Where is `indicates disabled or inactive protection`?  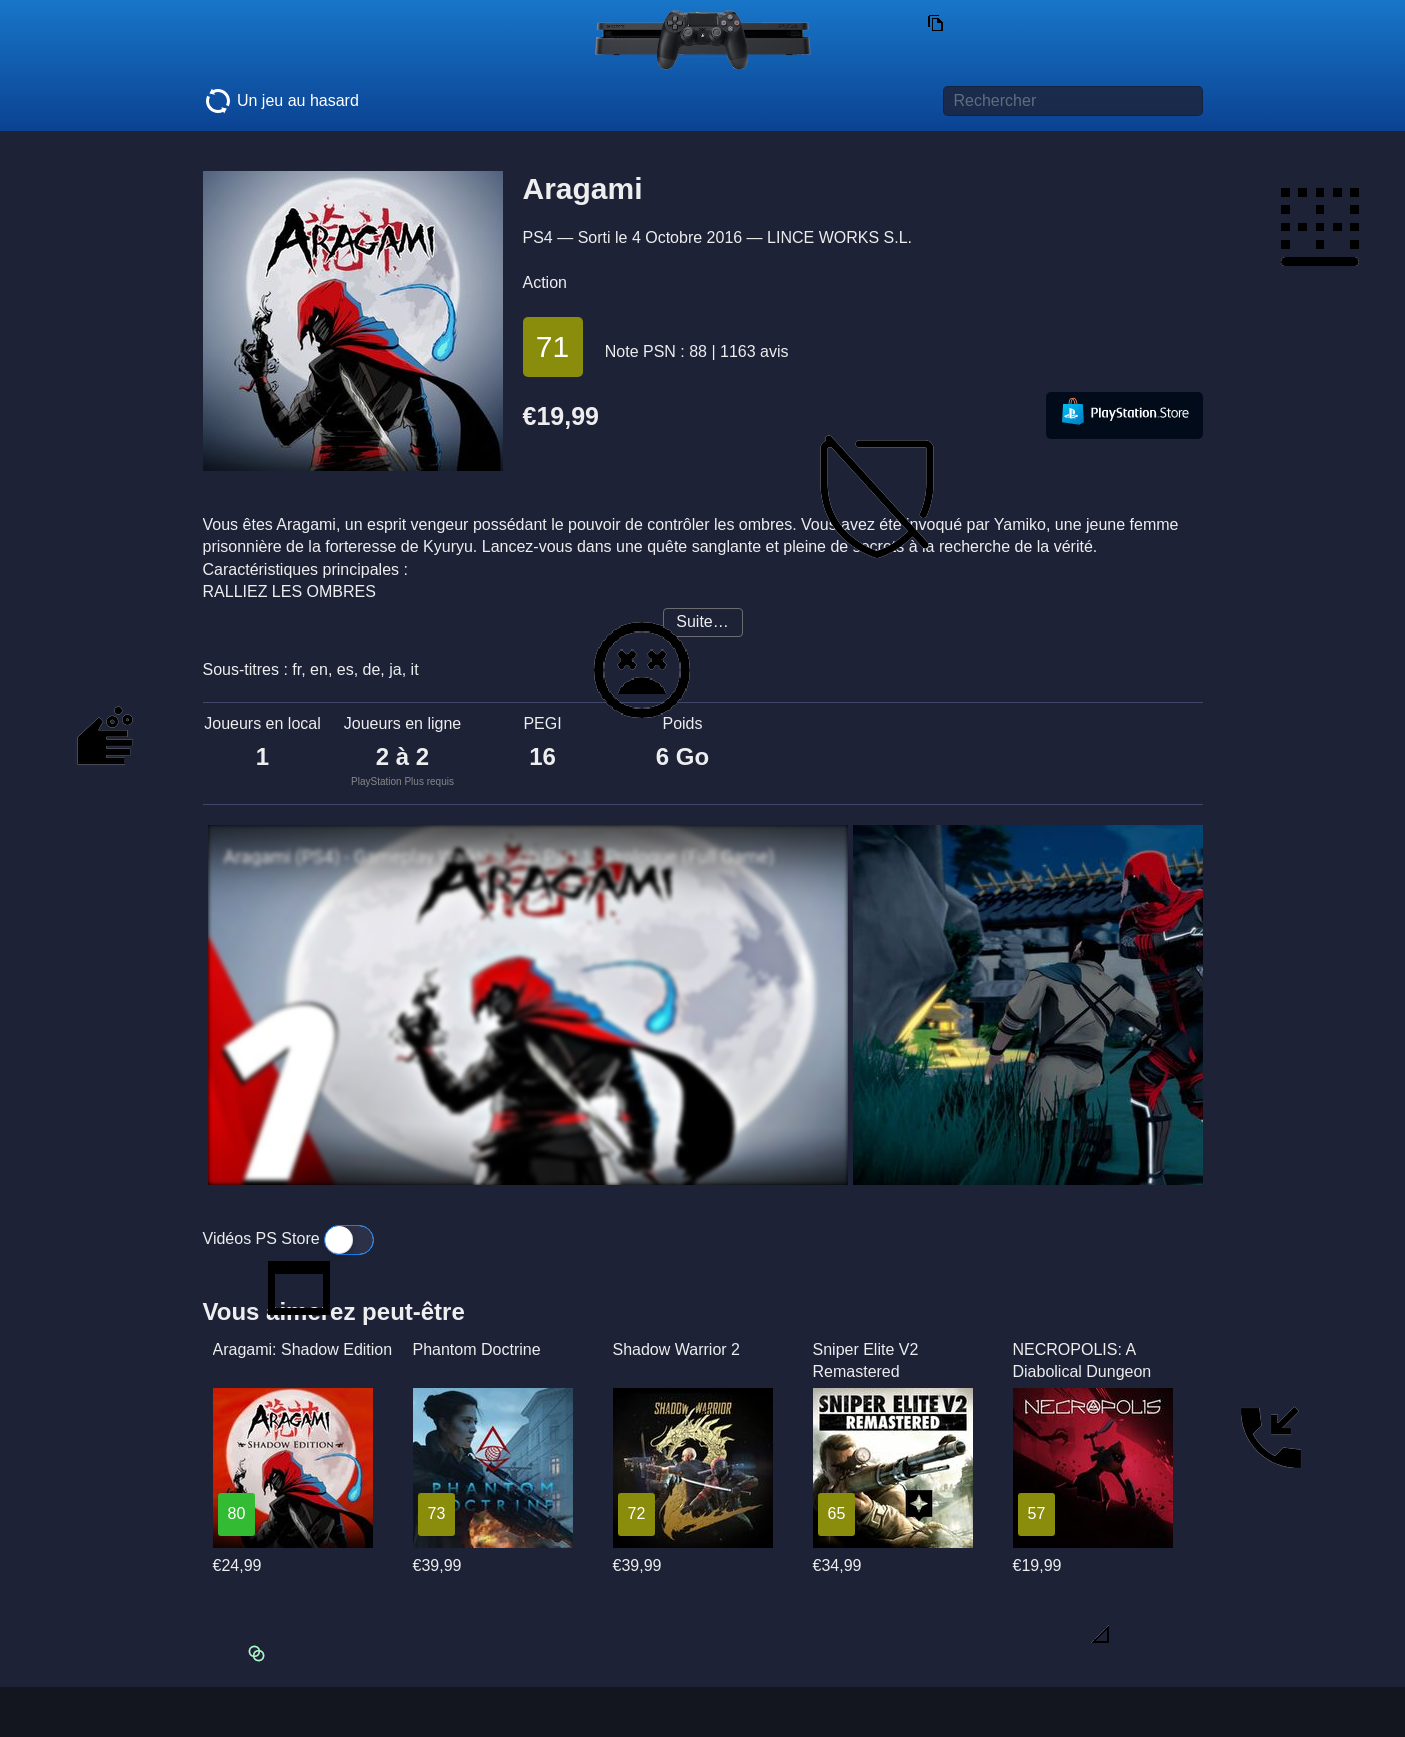 indicates disabled or inactive protection is located at coordinates (877, 492).